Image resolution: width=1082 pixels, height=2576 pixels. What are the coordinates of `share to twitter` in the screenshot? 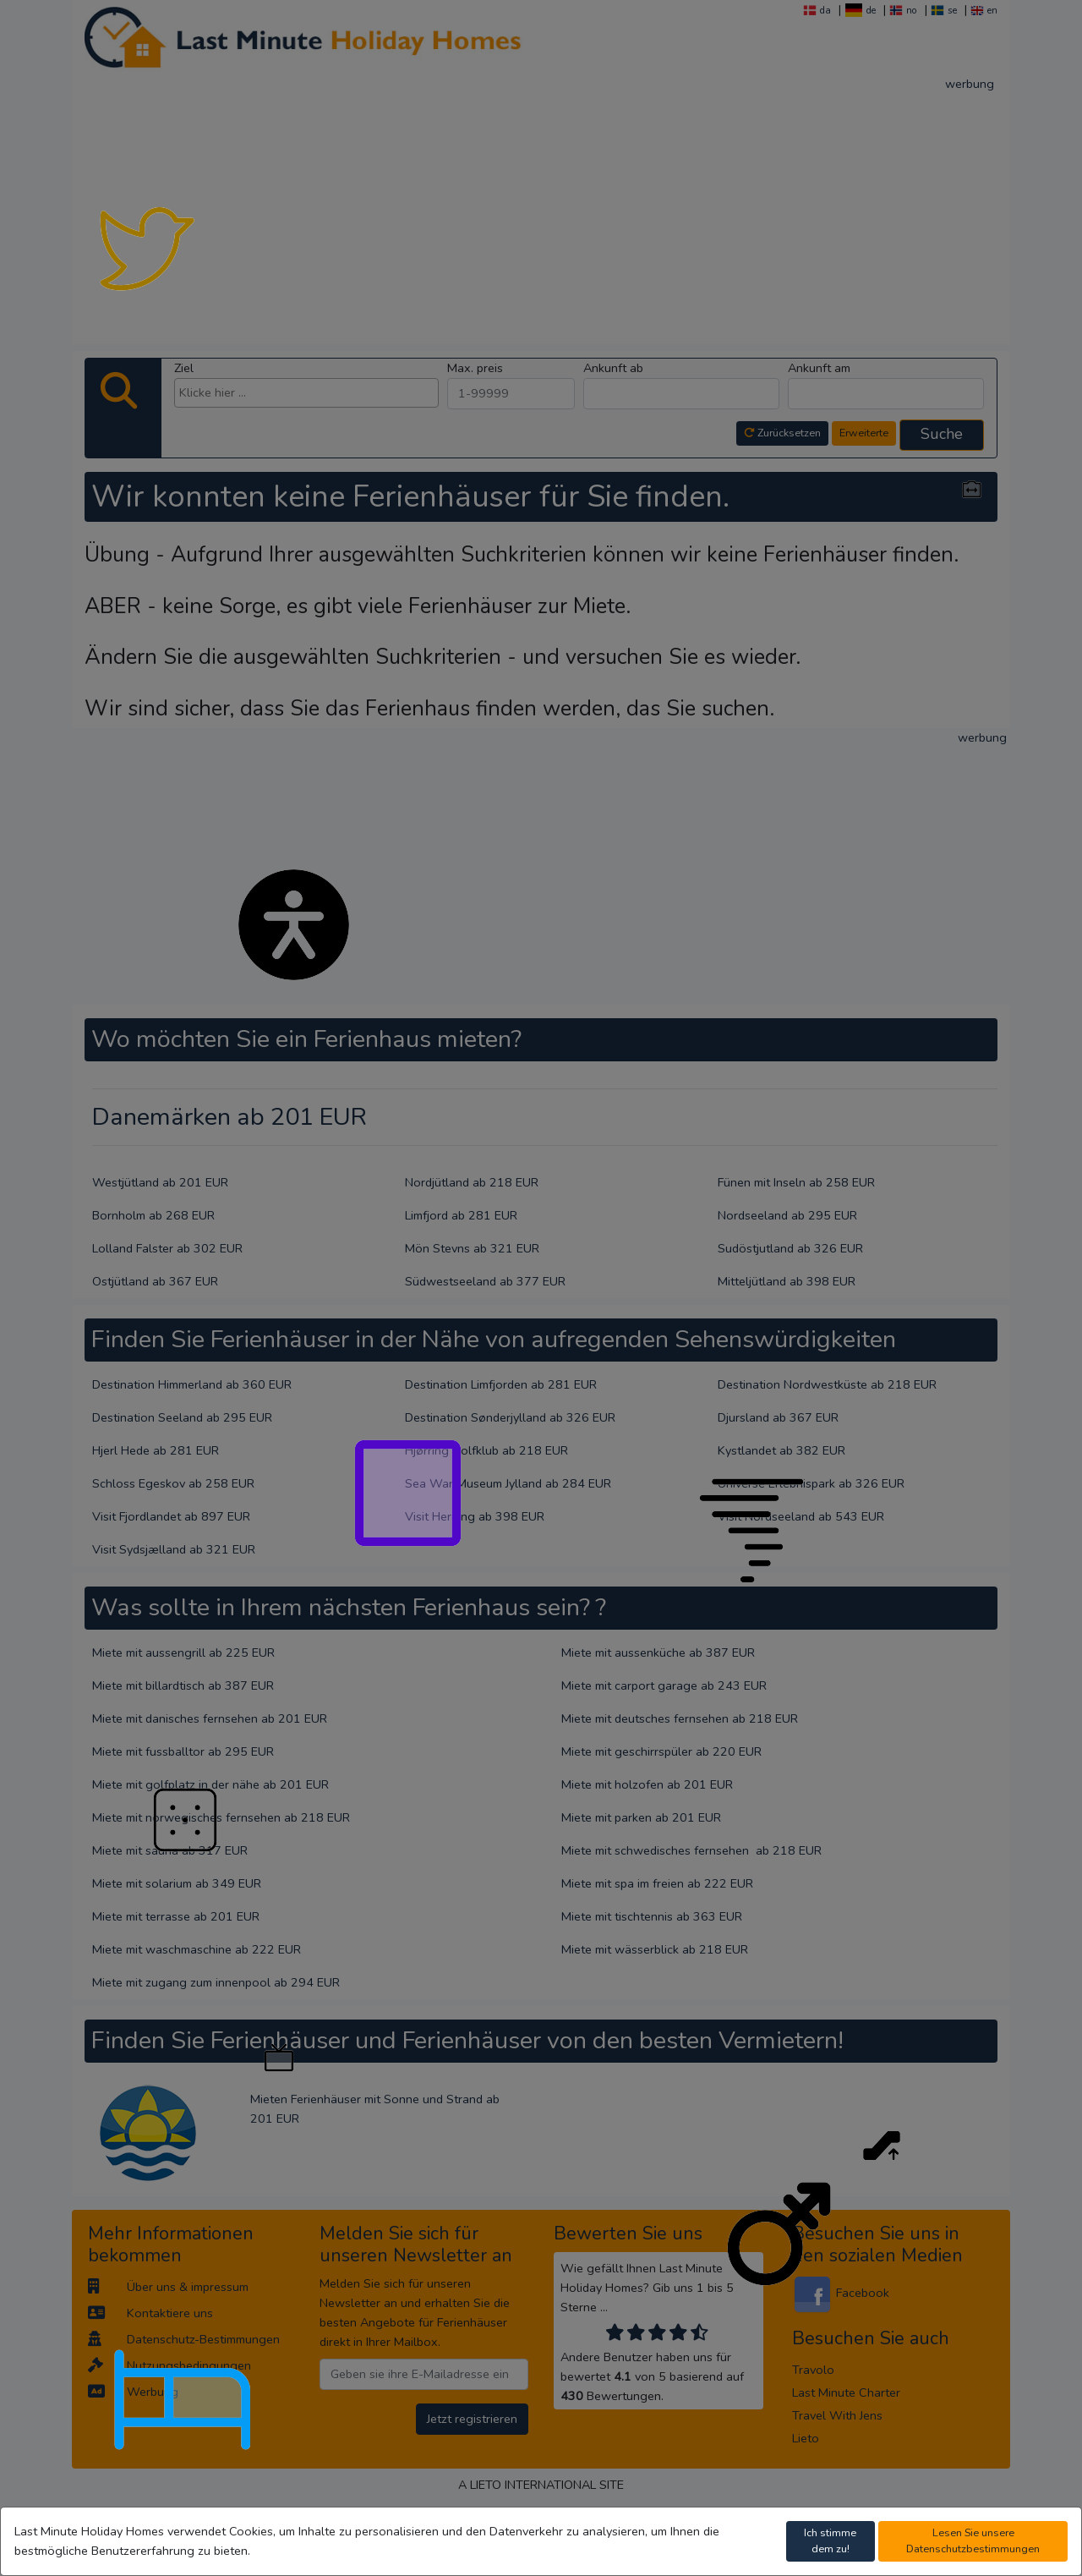 It's located at (142, 245).